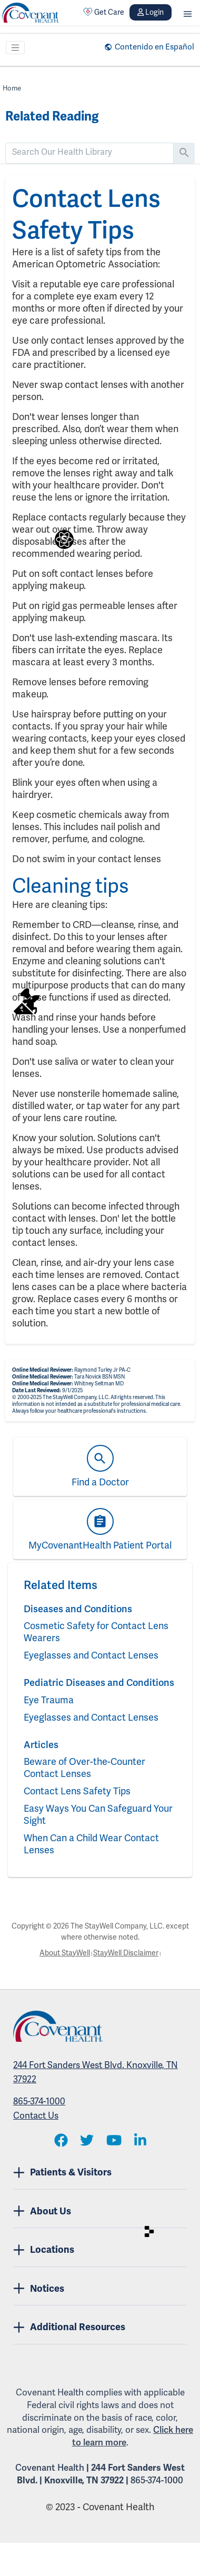 This screenshot has height=2576, width=200. Describe the element at coordinates (26, 1001) in the screenshot. I see `ratatui terminal UI library logo` at that location.